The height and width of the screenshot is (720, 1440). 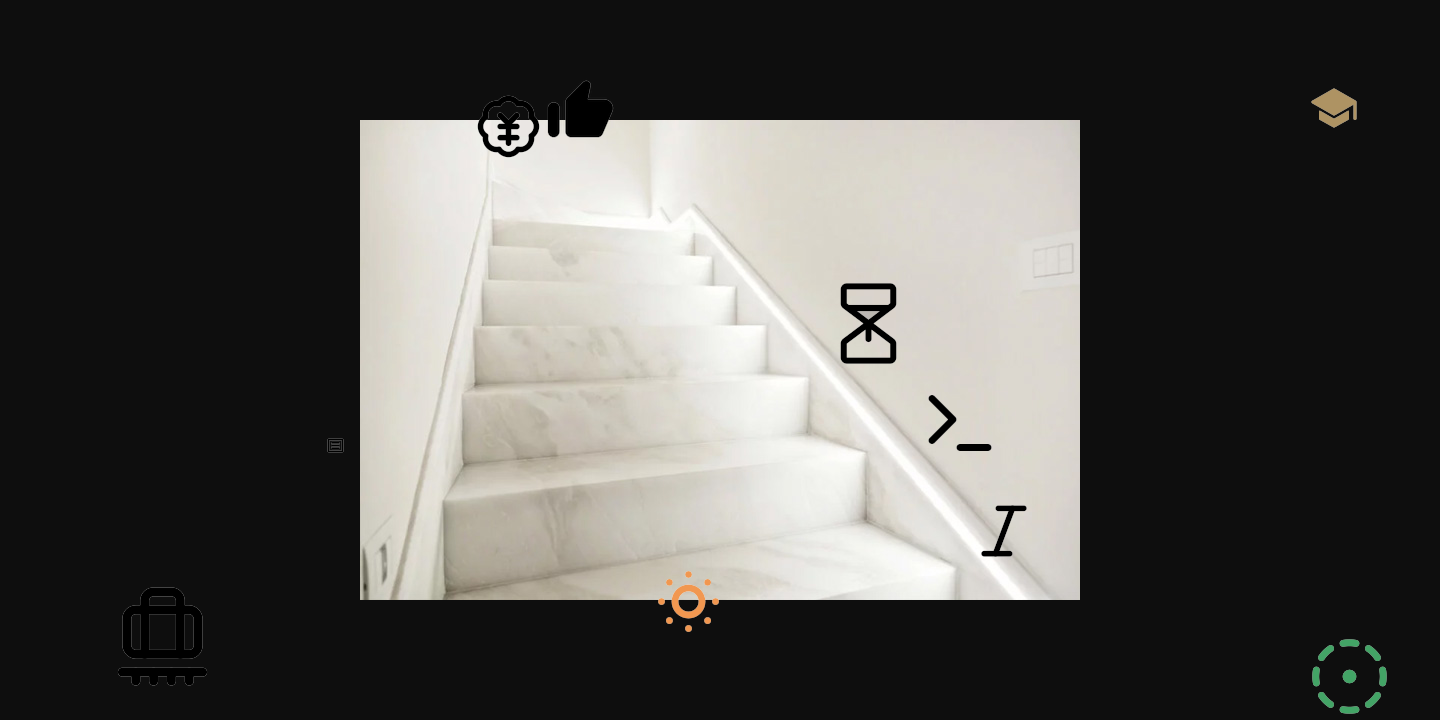 I want to click on open command line terminal, so click(x=960, y=423).